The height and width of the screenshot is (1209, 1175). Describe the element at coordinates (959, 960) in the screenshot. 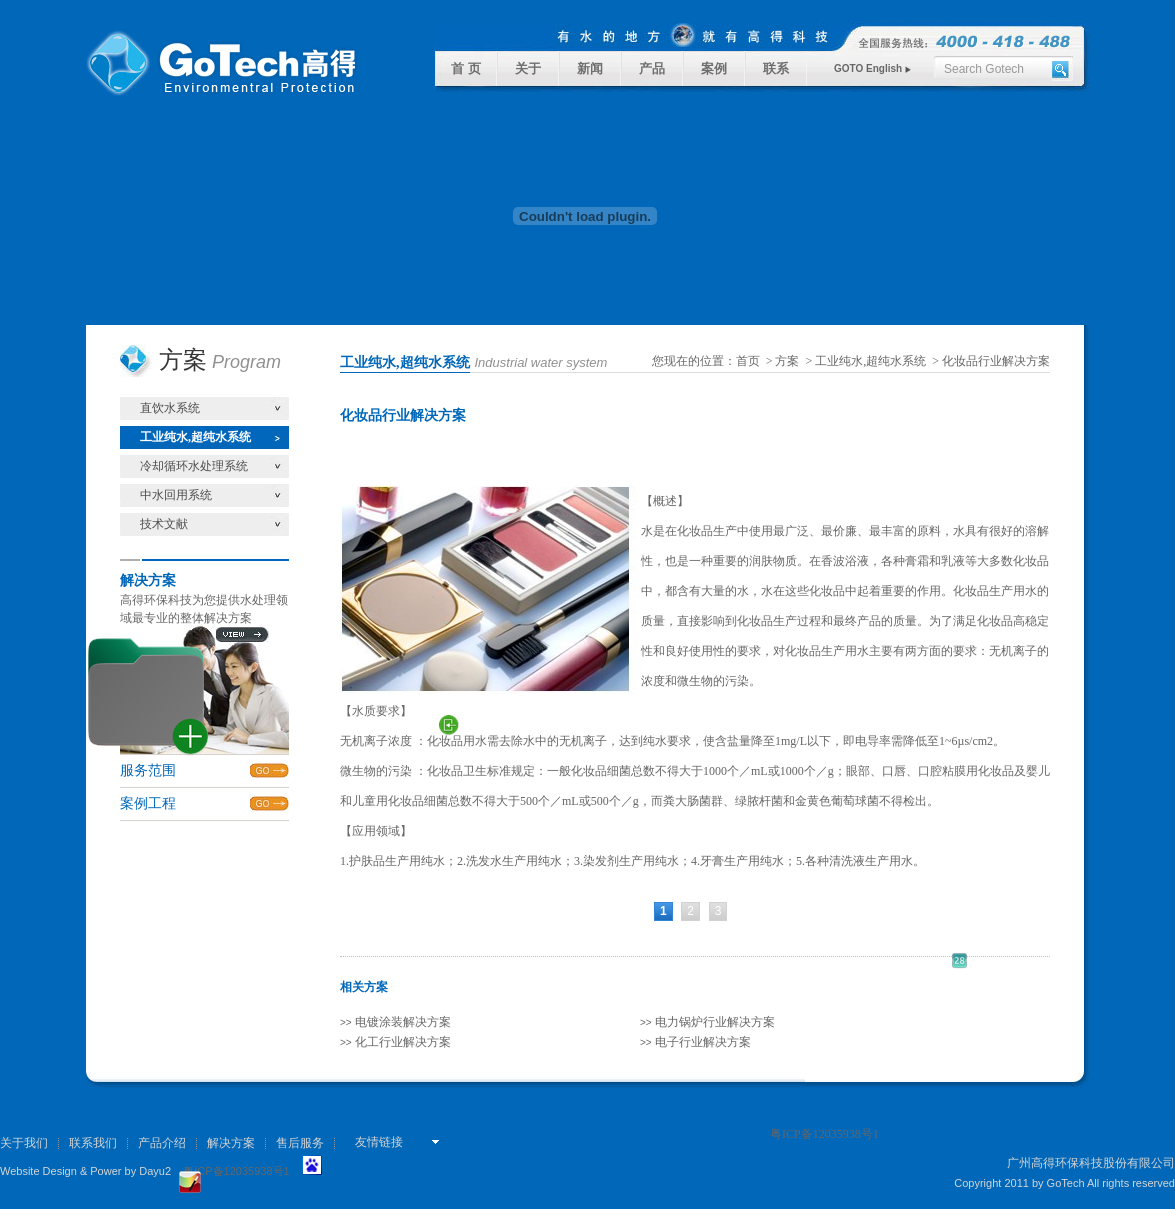

I see `open gnome calendar app` at that location.